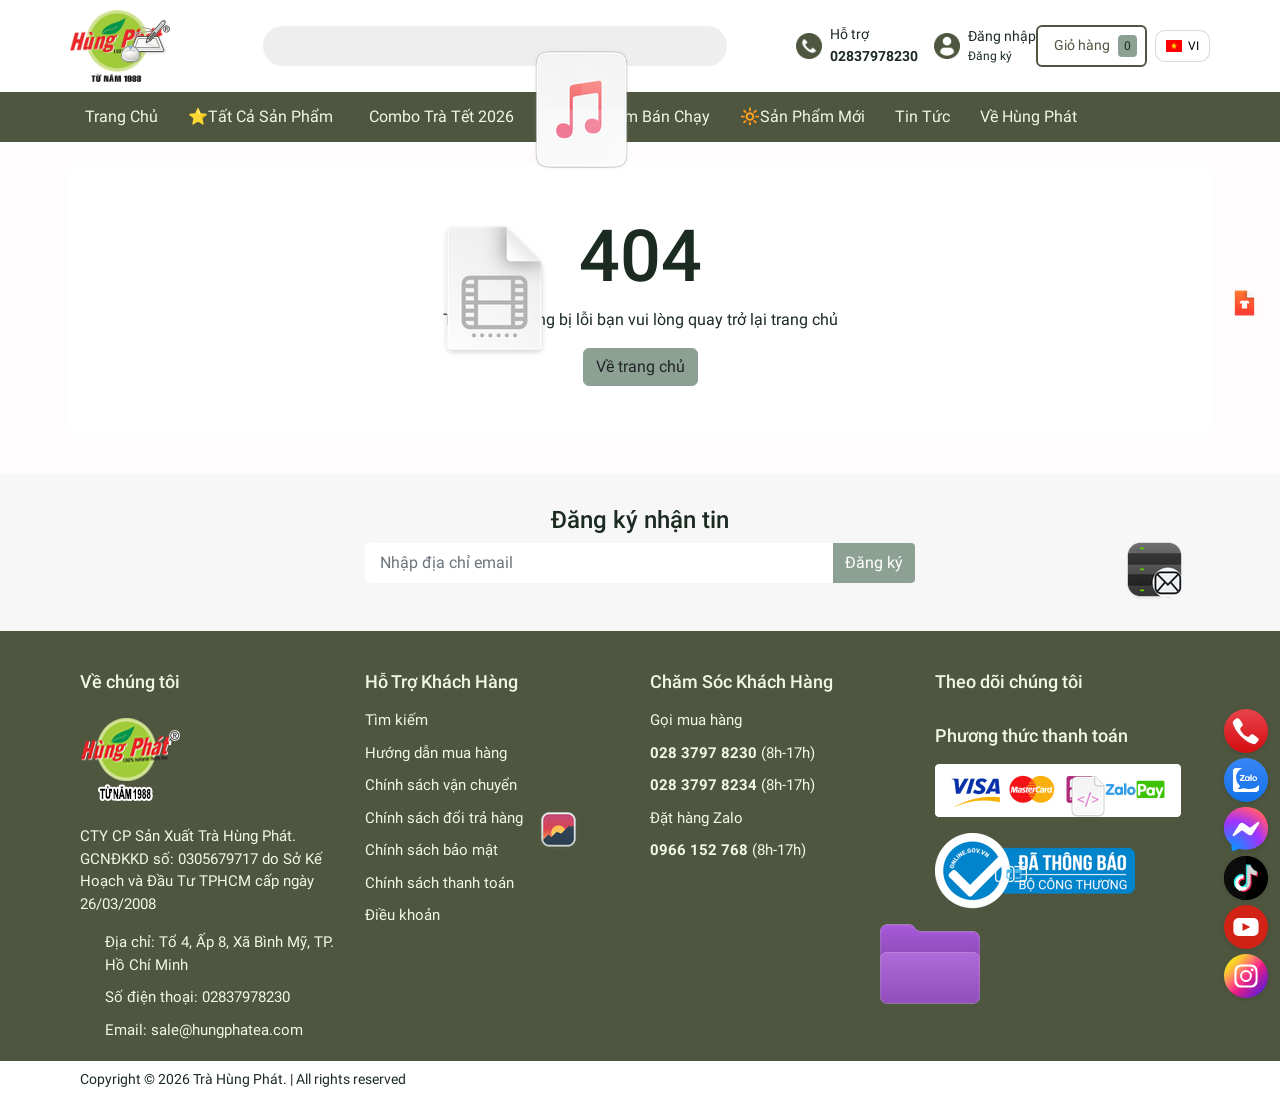 The image size is (1280, 1098). What do you see at coordinates (1088, 796) in the screenshot?
I see `an xml file type indicator` at bounding box center [1088, 796].